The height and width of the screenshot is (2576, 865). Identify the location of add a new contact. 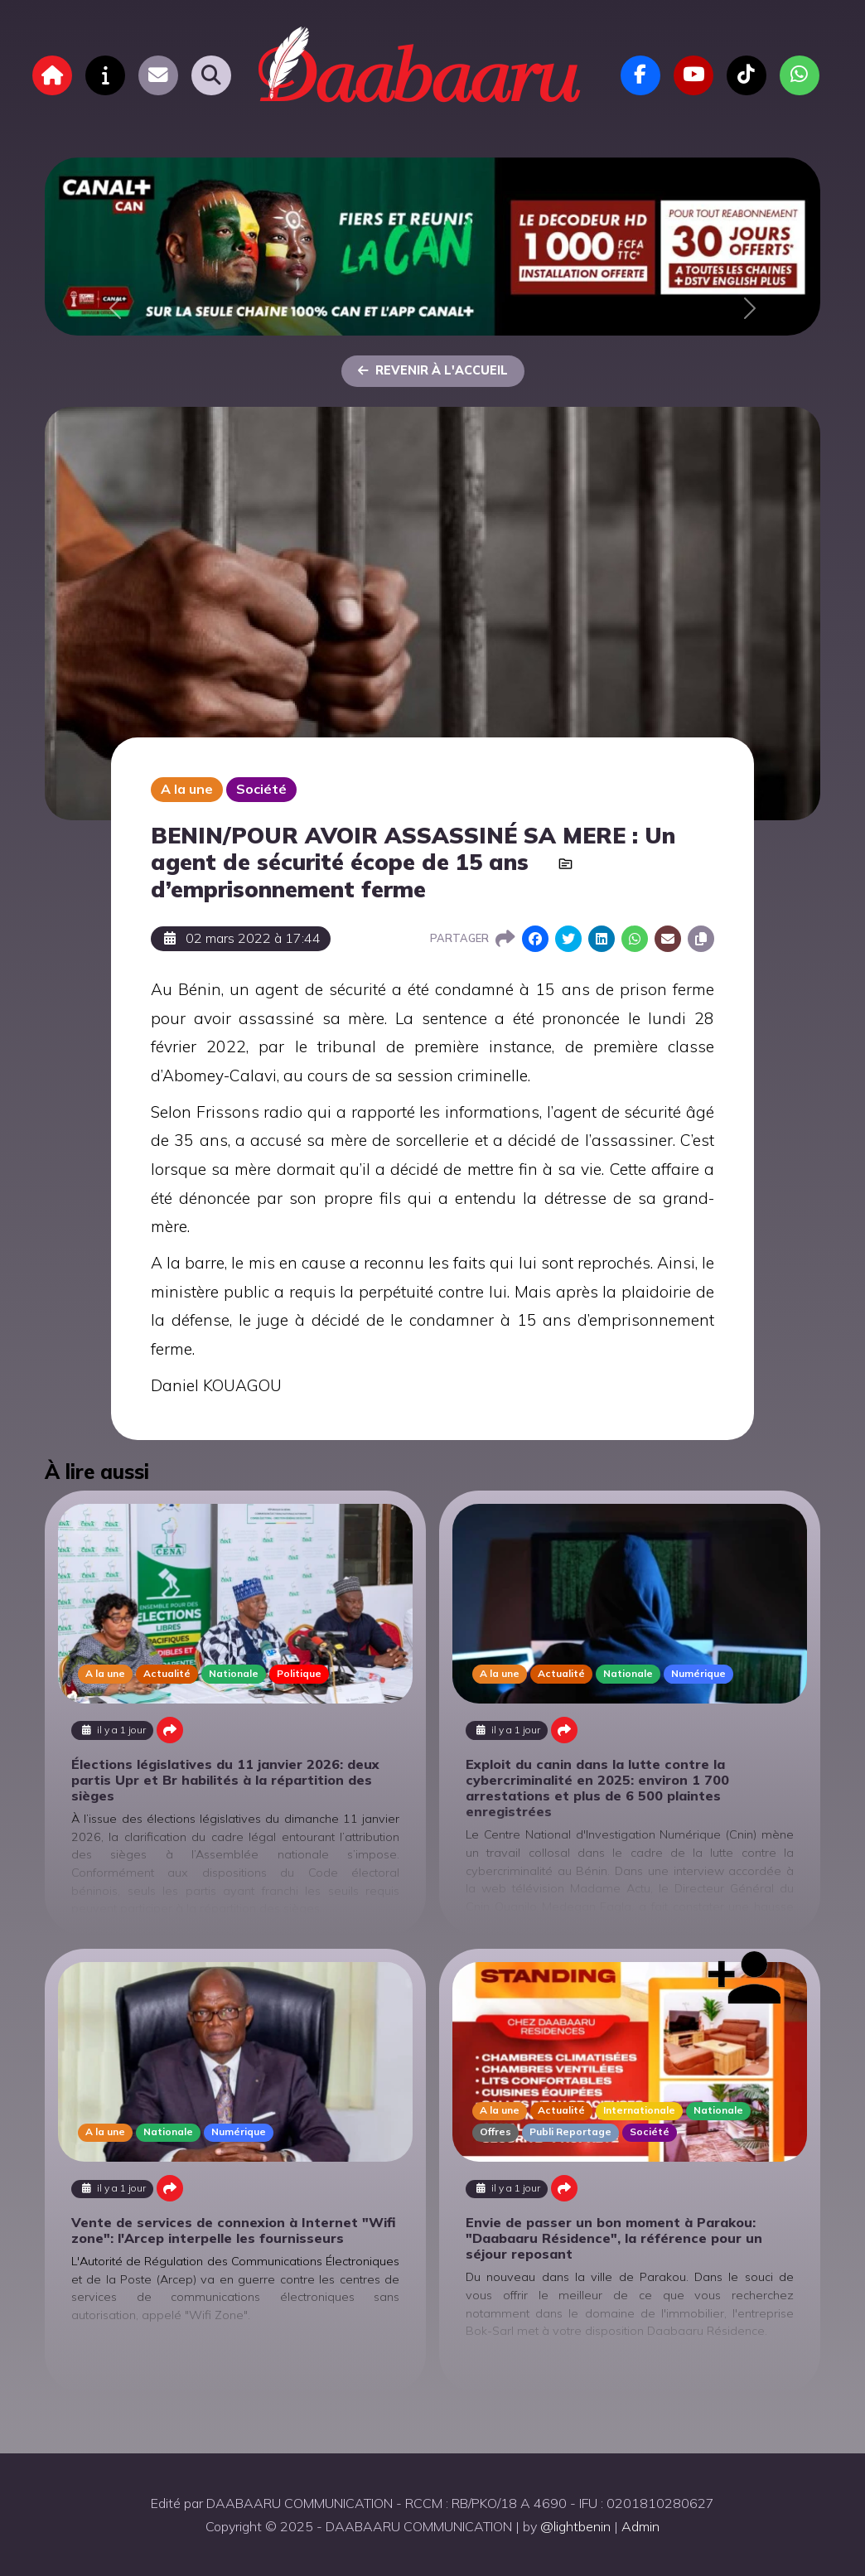
(744, 1977).